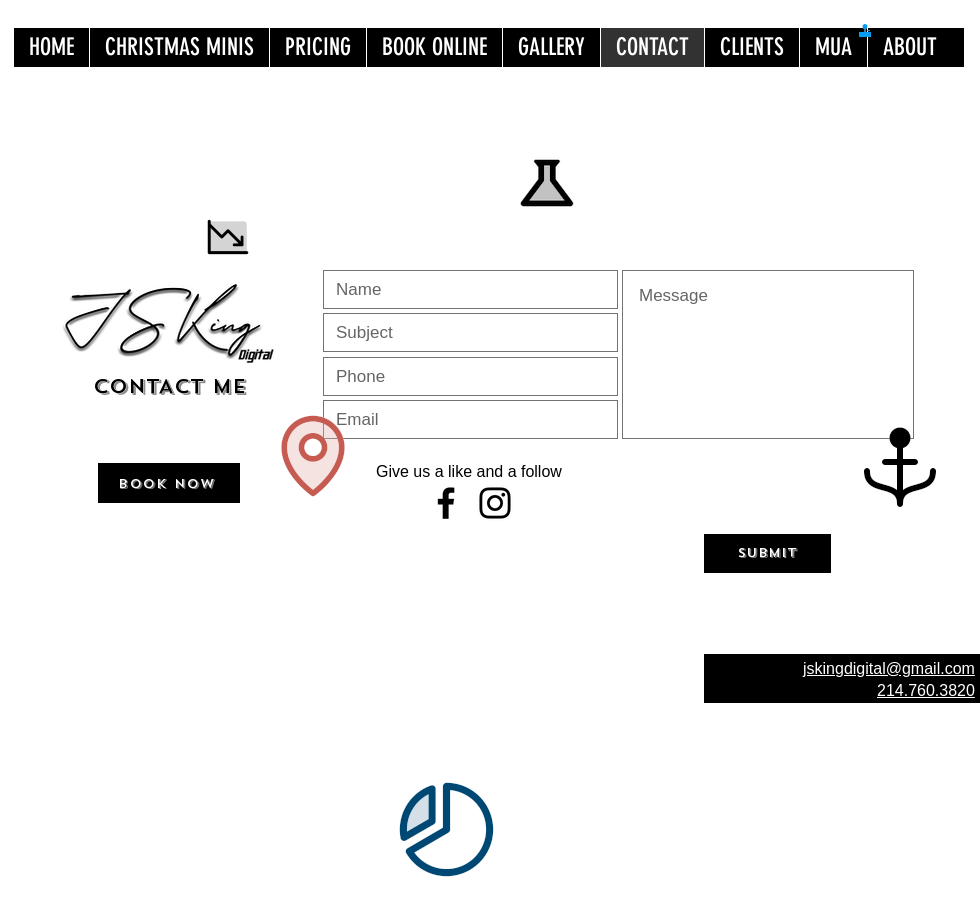 This screenshot has height=898, width=980. What do you see at coordinates (900, 465) in the screenshot?
I see `navigate to marina or port locations` at bounding box center [900, 465].